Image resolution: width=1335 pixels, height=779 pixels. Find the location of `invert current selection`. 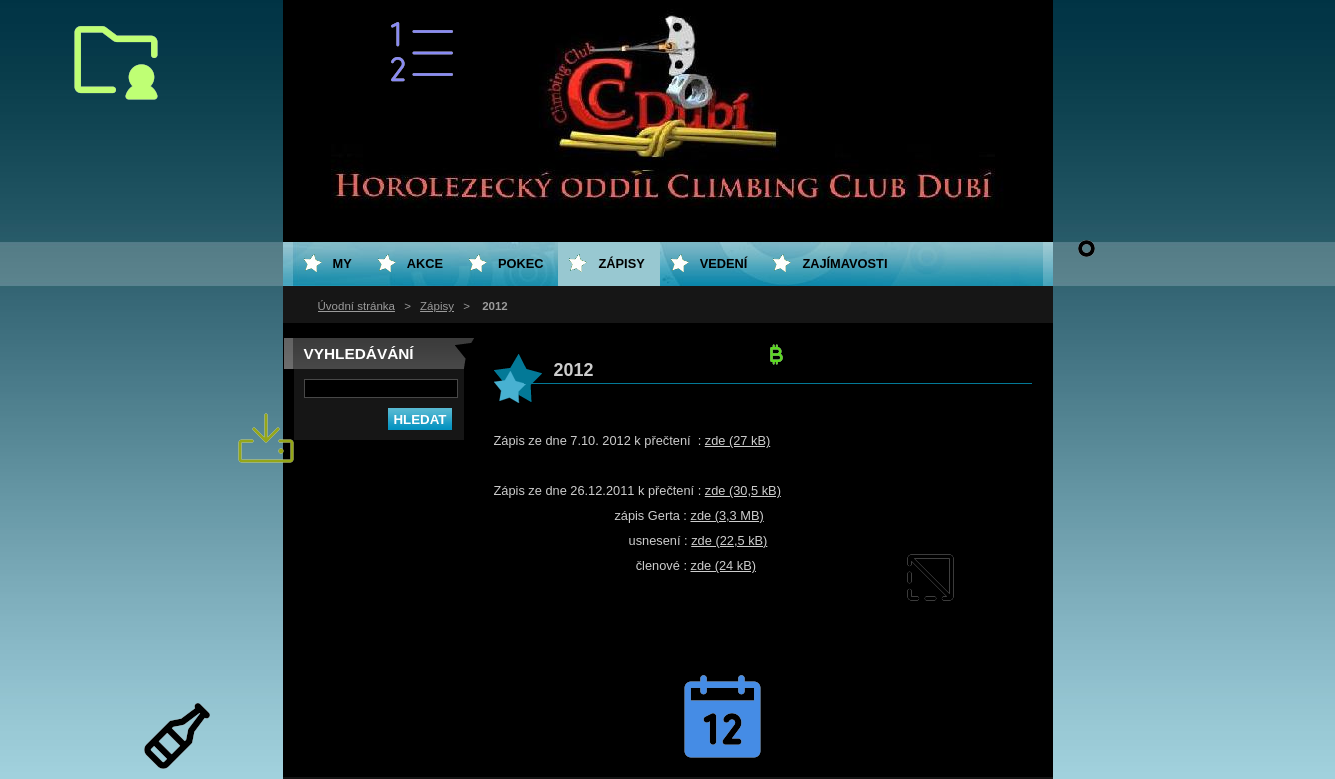

invert current selection is located at coordinates (930, 577).